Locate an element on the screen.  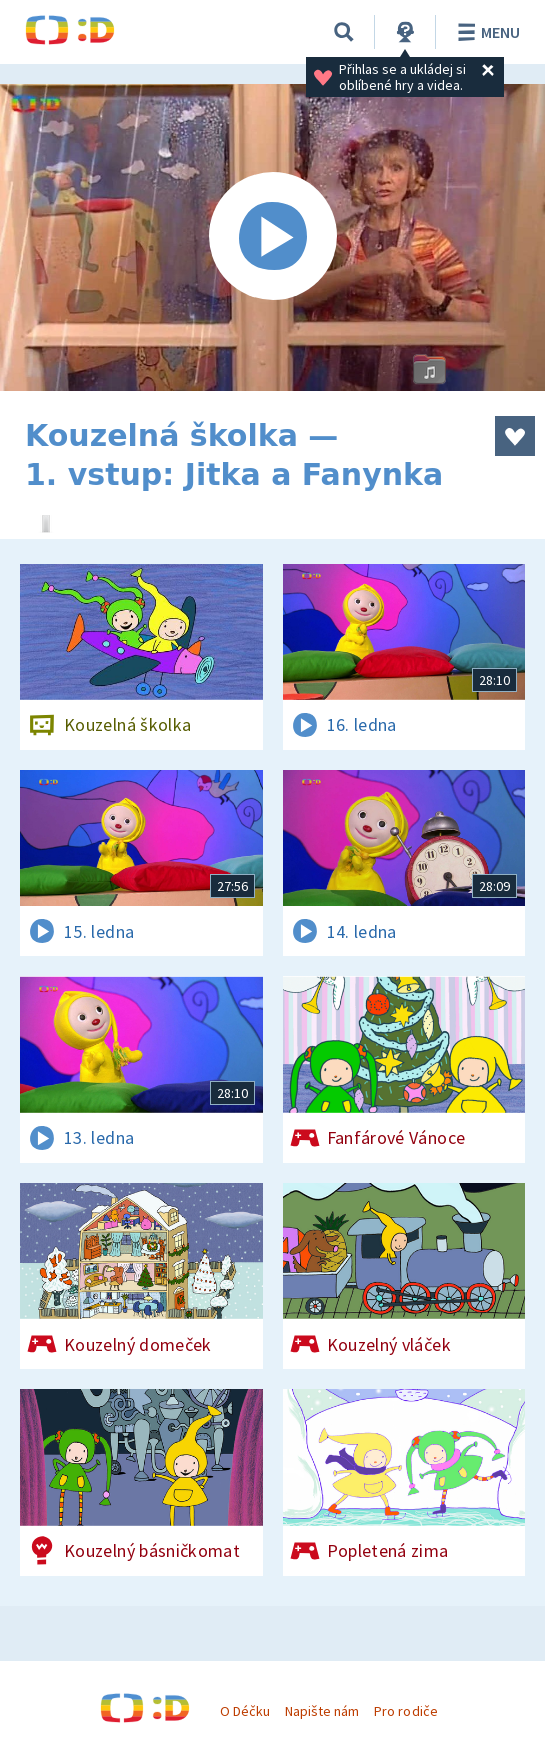
open your music folder is located at coordinates (429, 368).